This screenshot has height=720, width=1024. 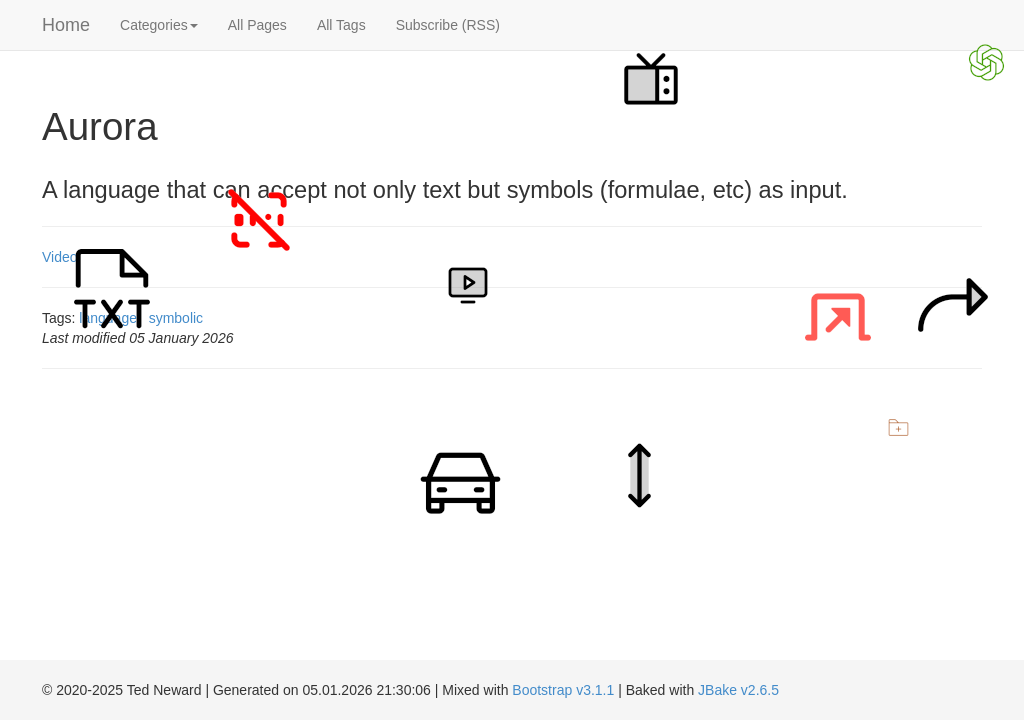 I want to click on play video on monitor or display, so click(x=468, y=284).